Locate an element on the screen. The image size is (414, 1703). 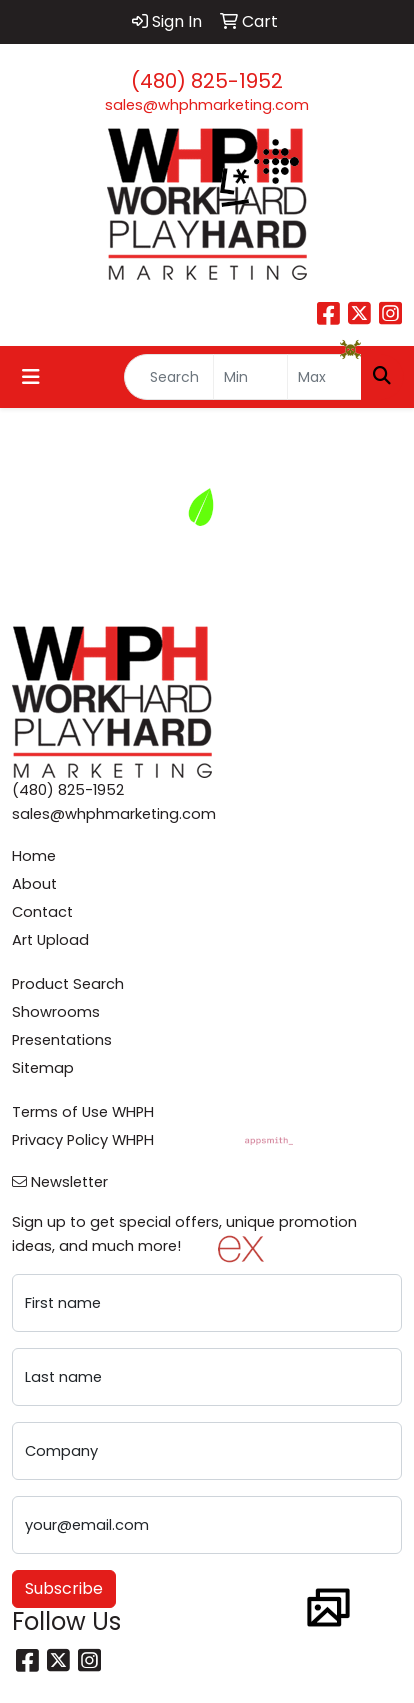
open the Fitbit app is located at coordinates (276, 161).